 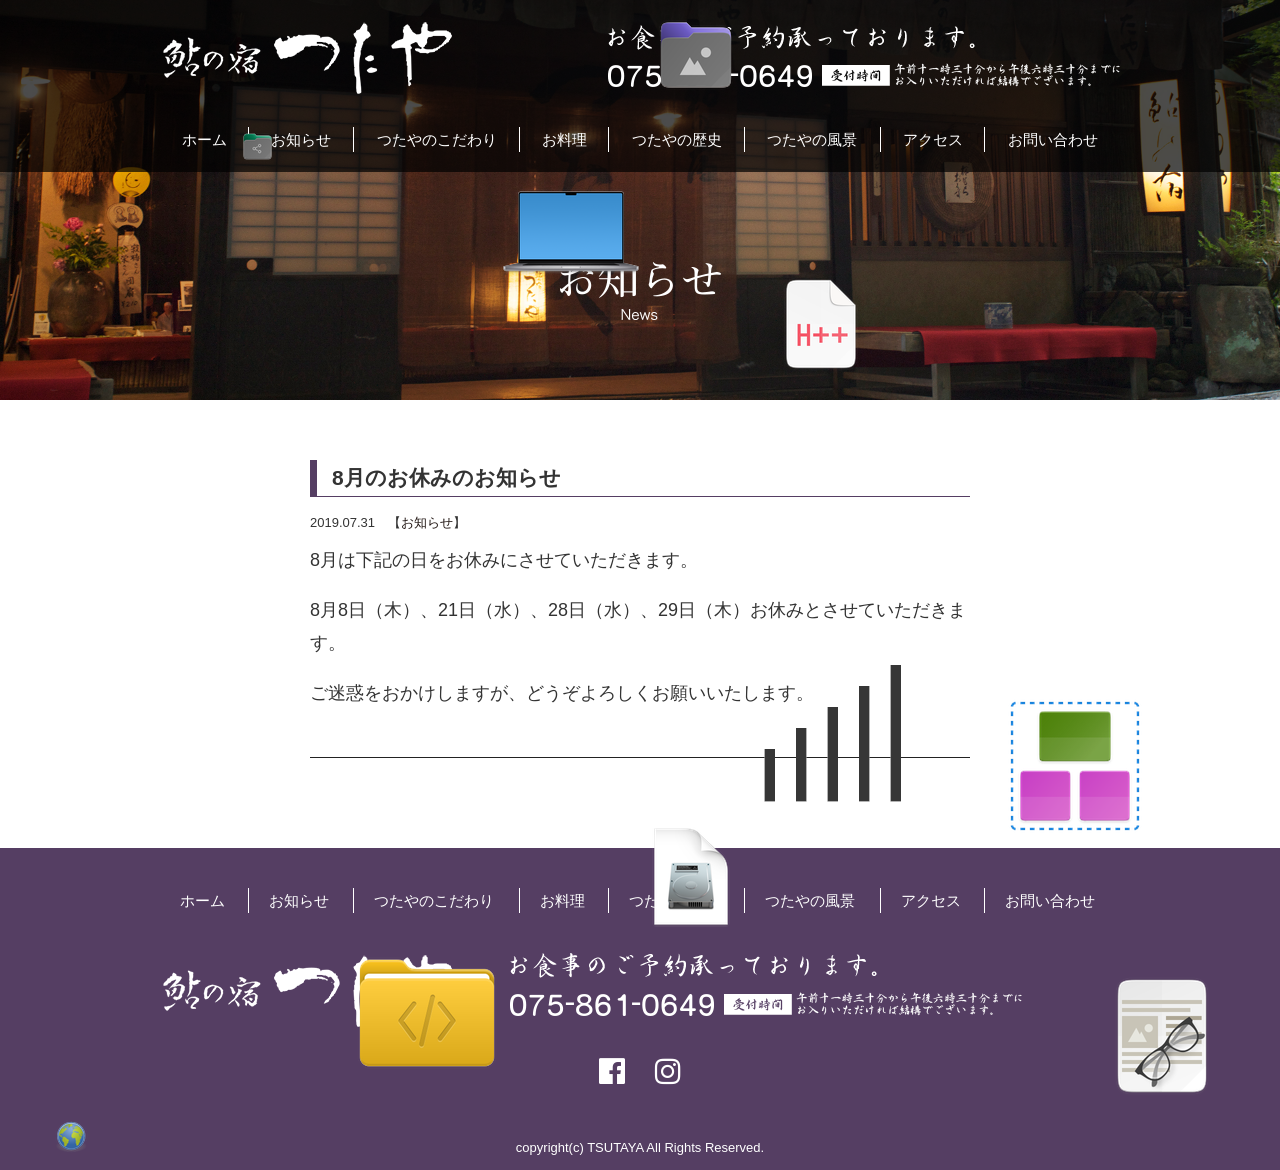 What do you see at coordinates (1162, 1036) in the screenshot?
I see `open office productivity suite` at bounding box center [1162, 1036].